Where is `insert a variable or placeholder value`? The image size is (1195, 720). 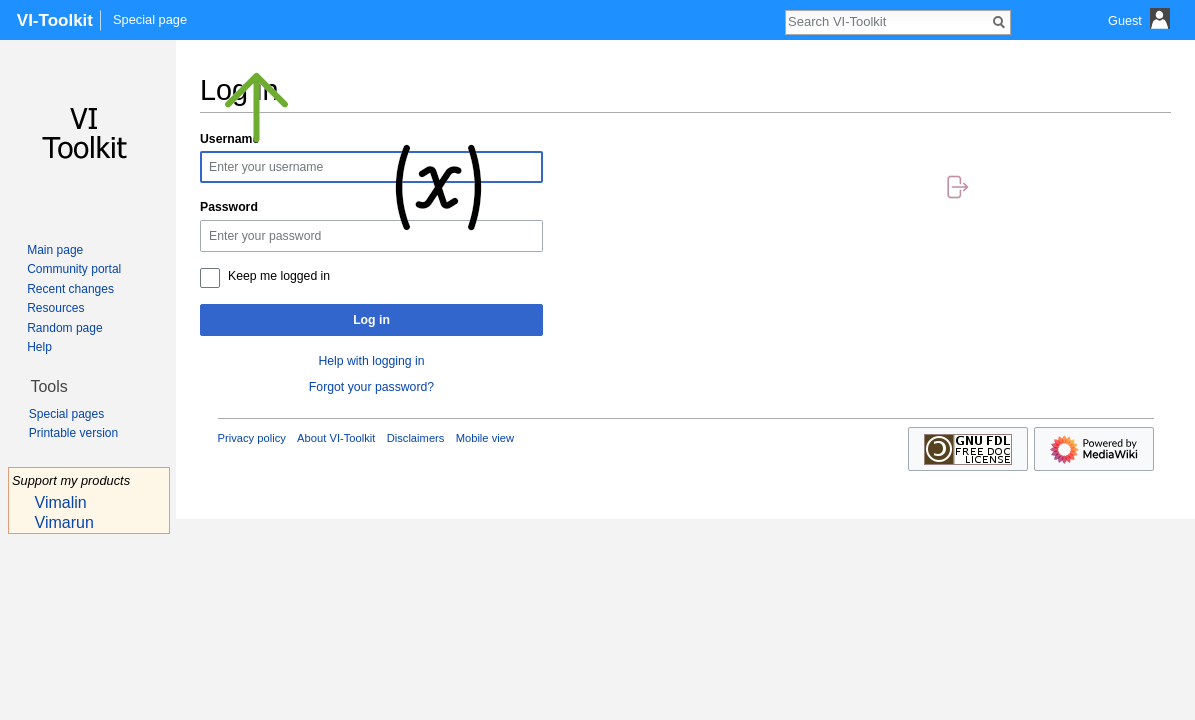
insert a variable or placeholder value is located at coordinates (438, 187).